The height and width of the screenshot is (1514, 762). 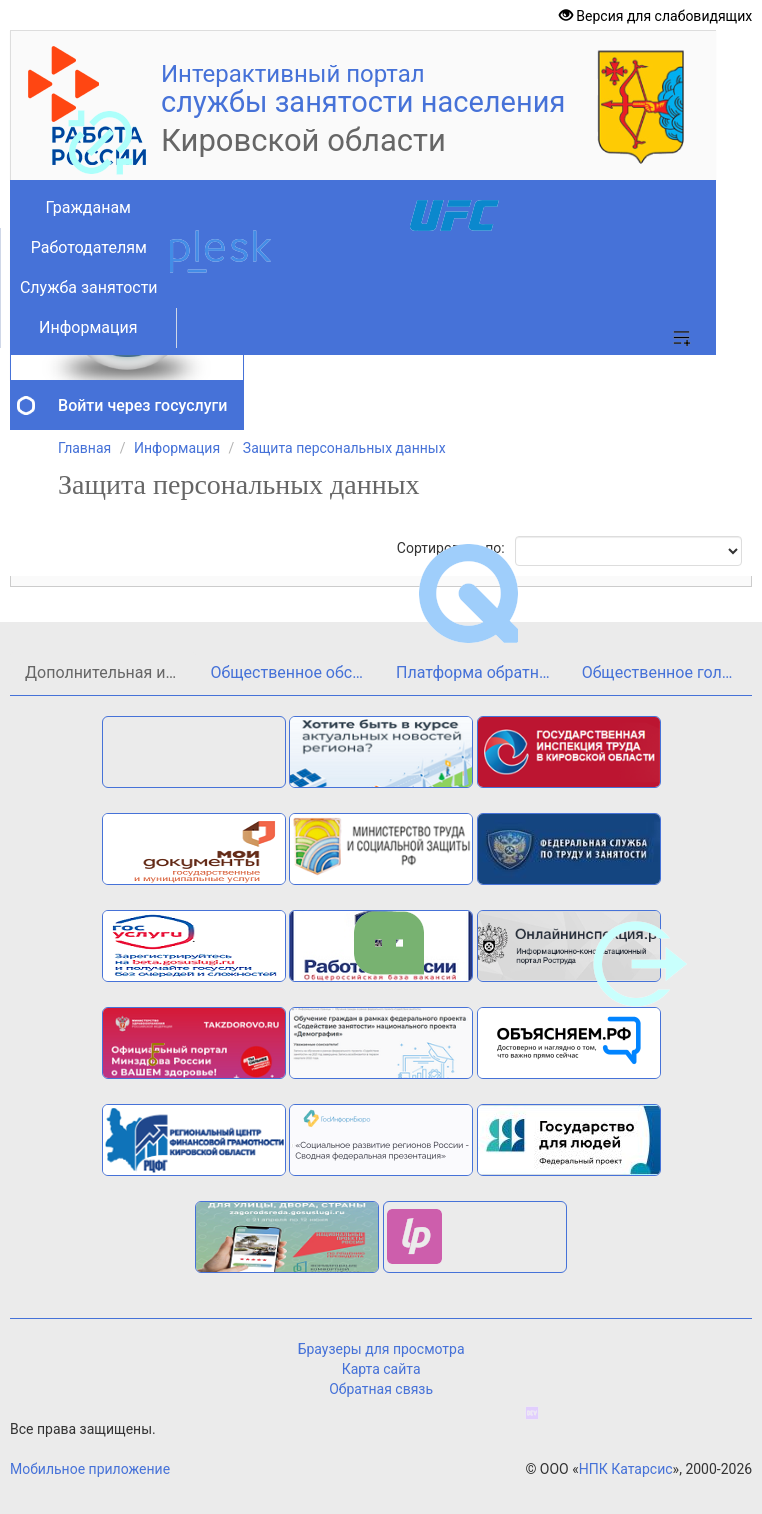 I want to click on quicktime media player logo, so click(x=468, y=593).